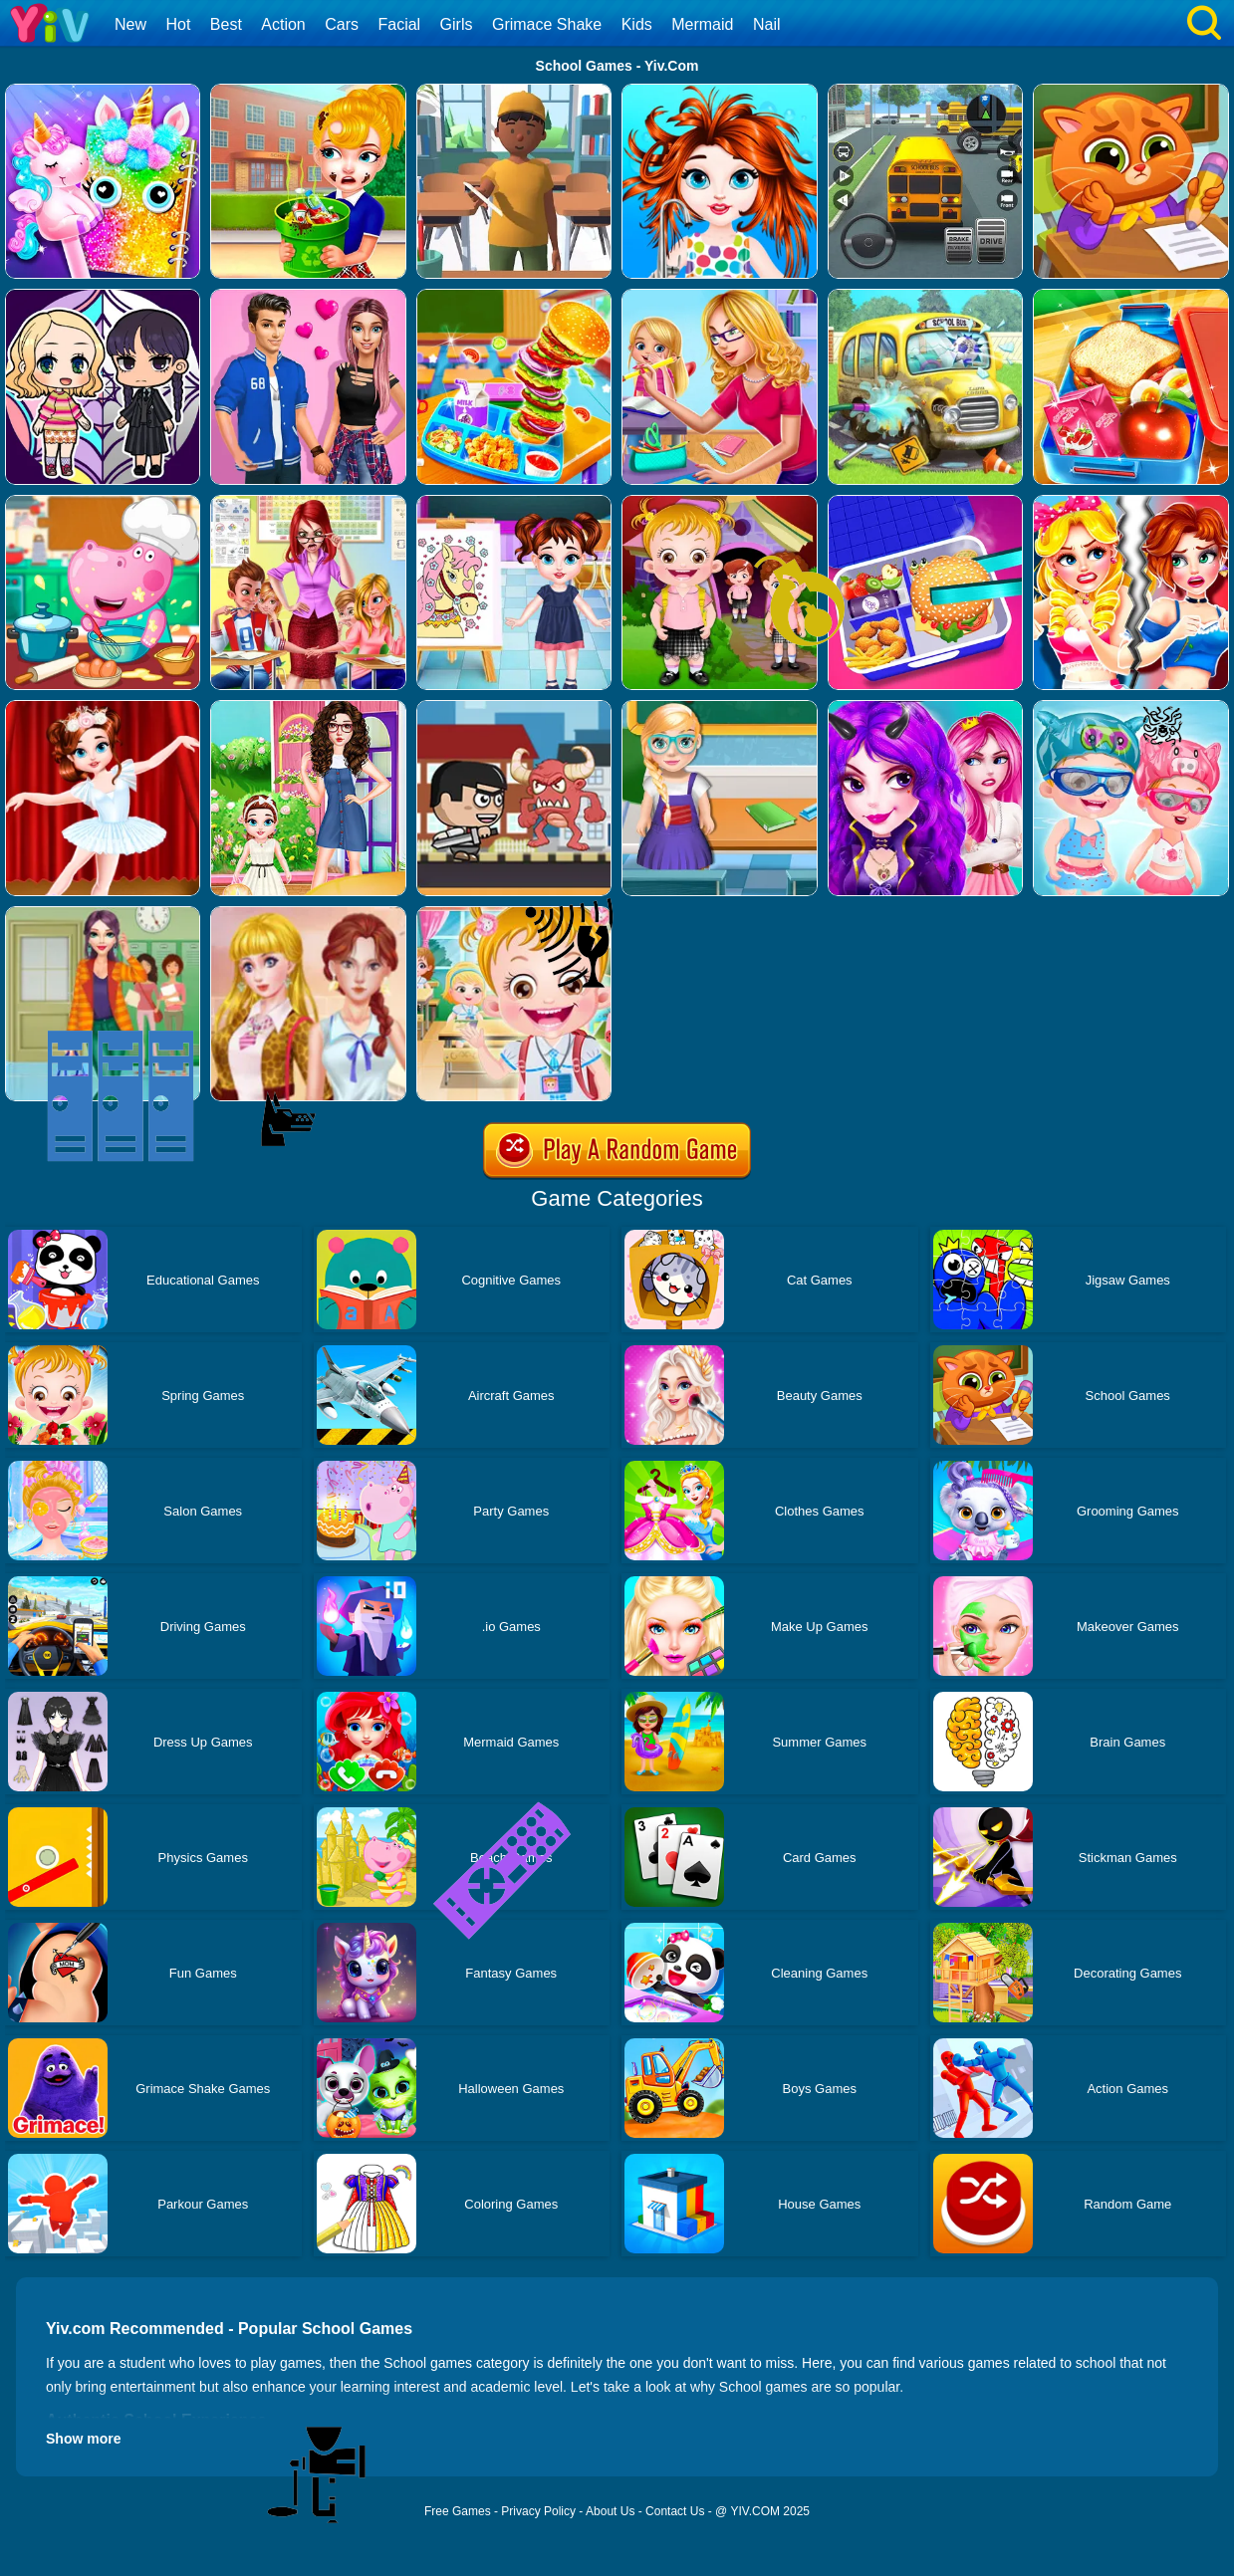 This screenshot has width=1234, height=2576. Describe the element at coordinates (121, 1088) in the screenshot. I see `access storage lockers or compartments` at that location.